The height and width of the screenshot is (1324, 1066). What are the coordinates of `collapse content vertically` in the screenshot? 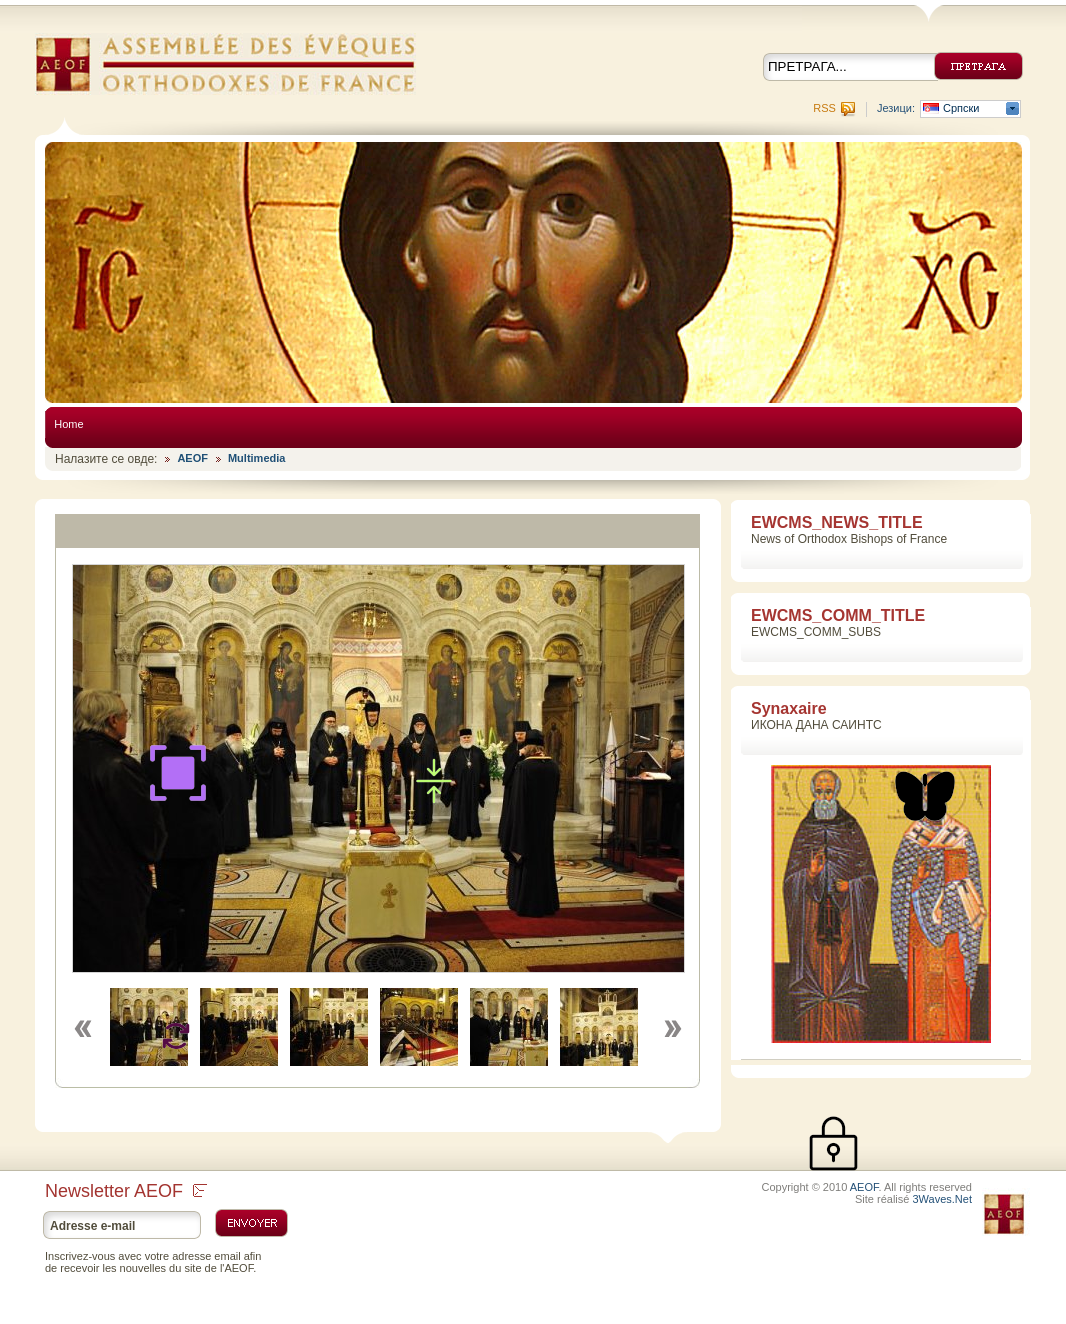 It's located at (434, 781).